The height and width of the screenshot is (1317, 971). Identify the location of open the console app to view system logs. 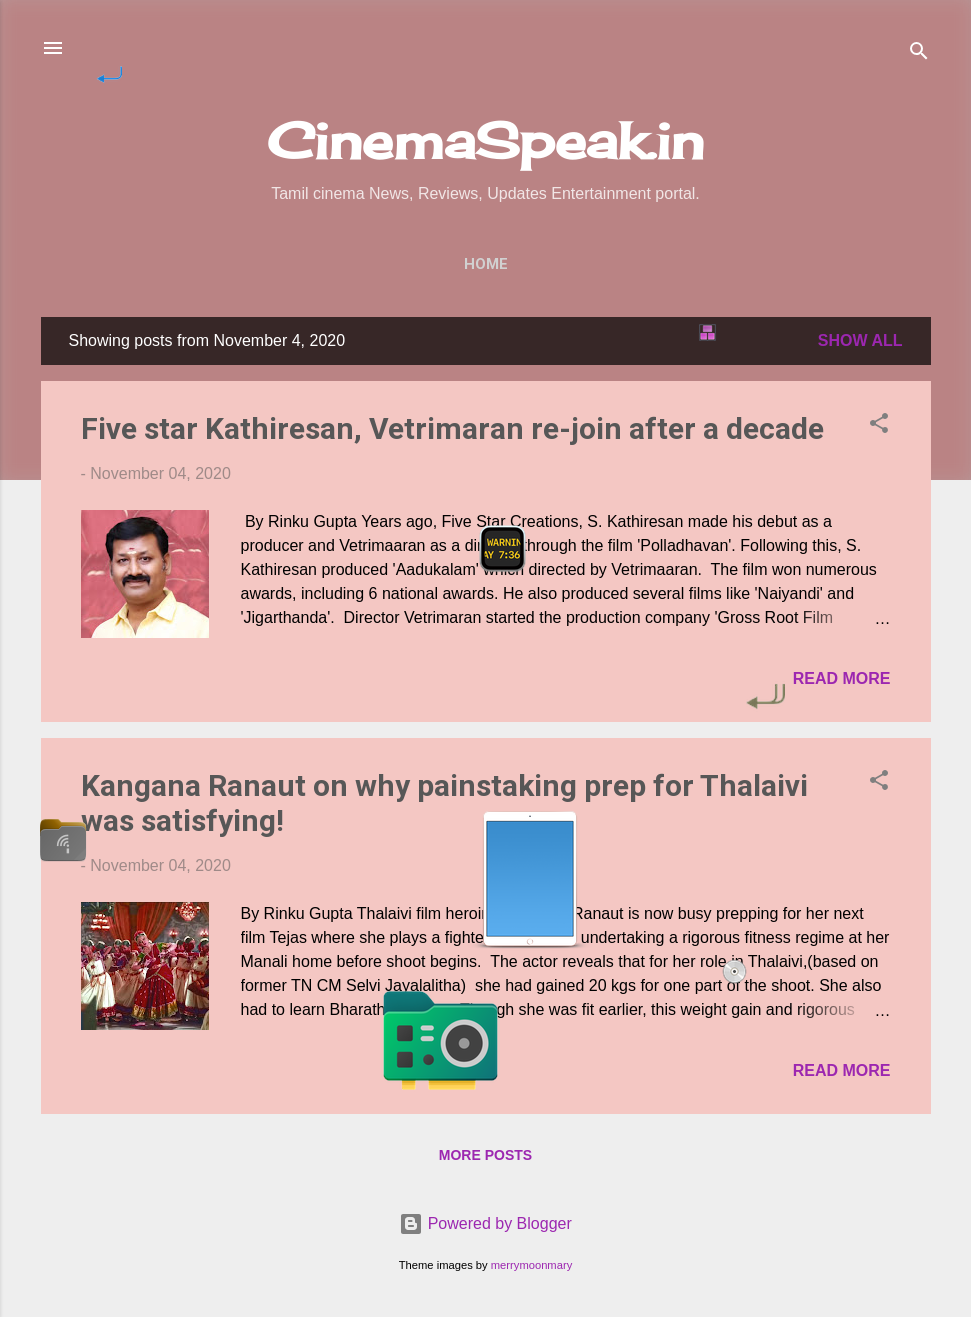
(502, 548).